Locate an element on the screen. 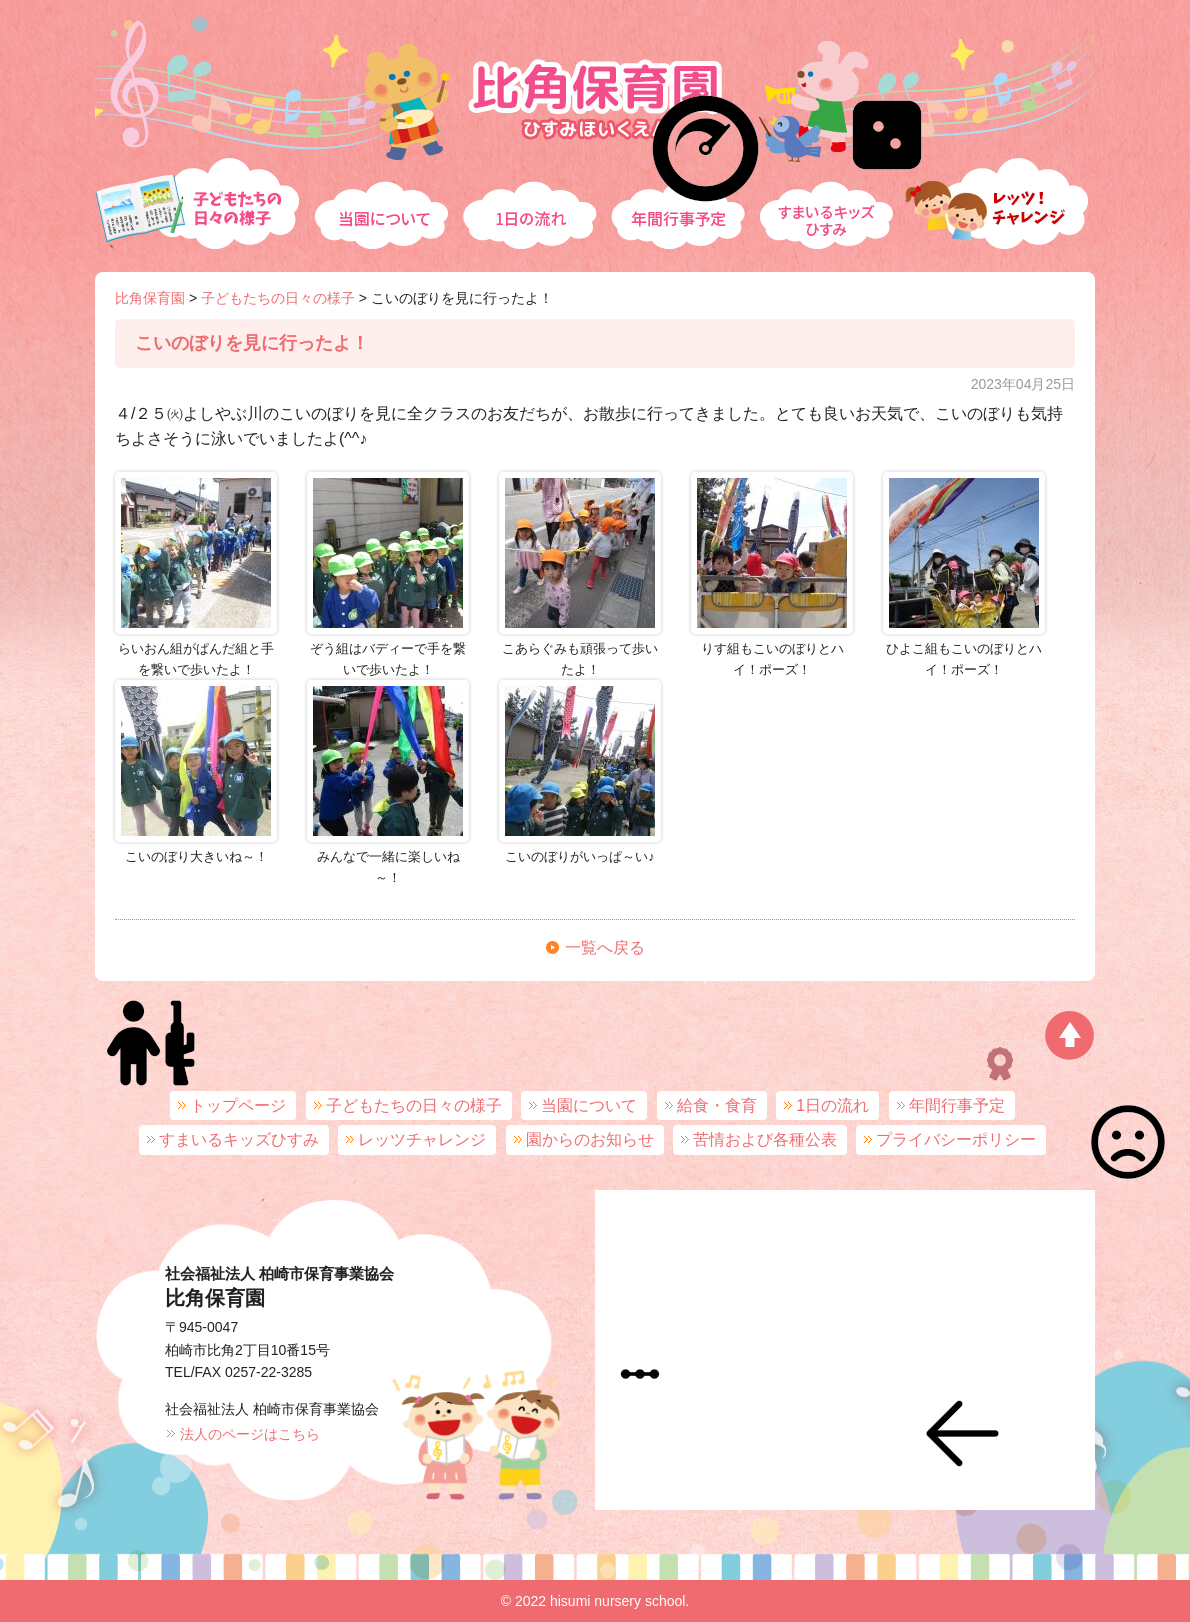 This screenshot has height=1622, width=1190. adjust values on a linear scale or slider is located at coordinates (640, 1374).